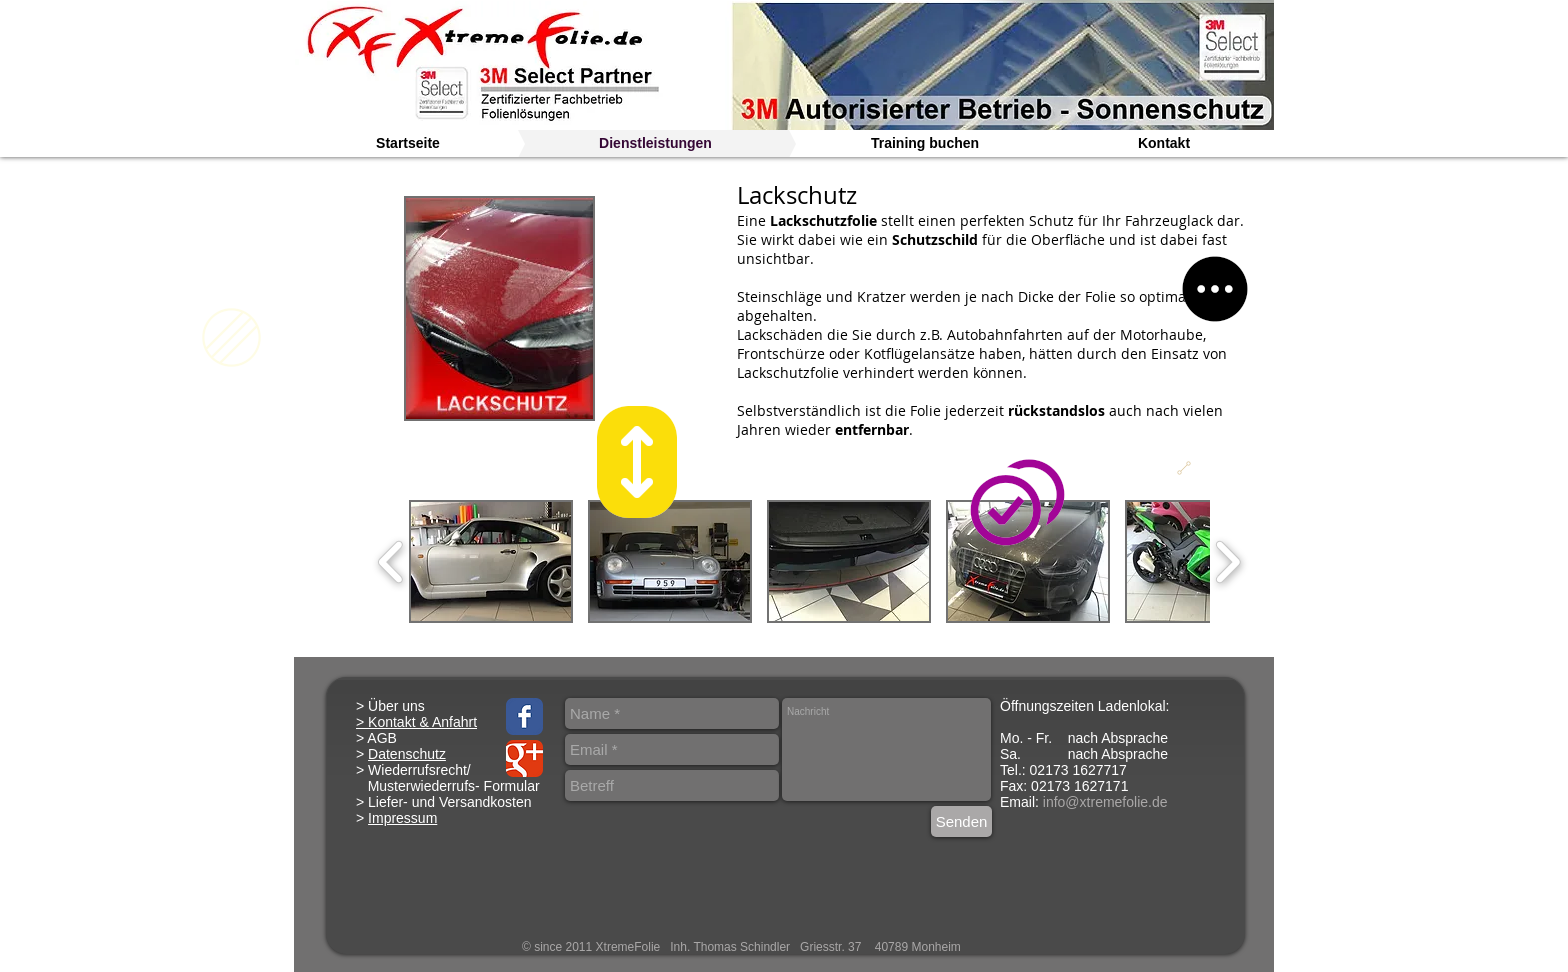  What do you see at coordinates (1215, 289) in the screenshot?
I see `access more options or actions` at bounding box center [1215, 289].